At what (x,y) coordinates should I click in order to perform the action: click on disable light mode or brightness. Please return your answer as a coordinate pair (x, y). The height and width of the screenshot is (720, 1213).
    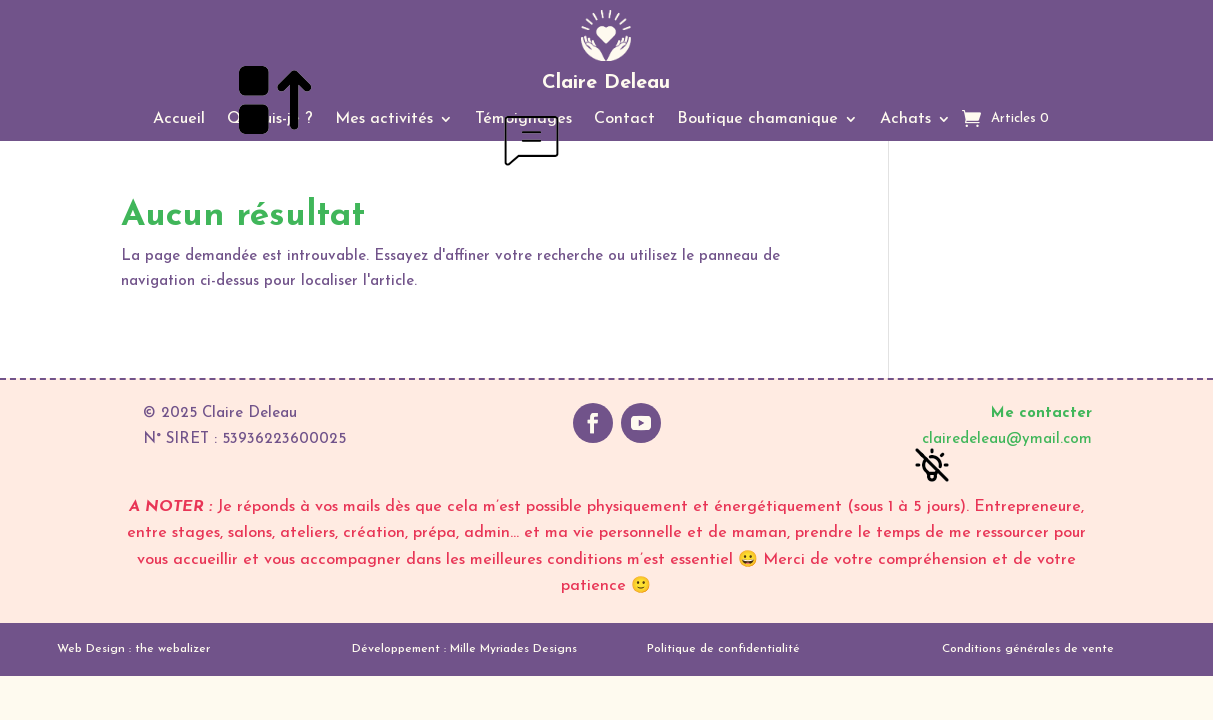
    Looking at the image, I should click on (932, 465).